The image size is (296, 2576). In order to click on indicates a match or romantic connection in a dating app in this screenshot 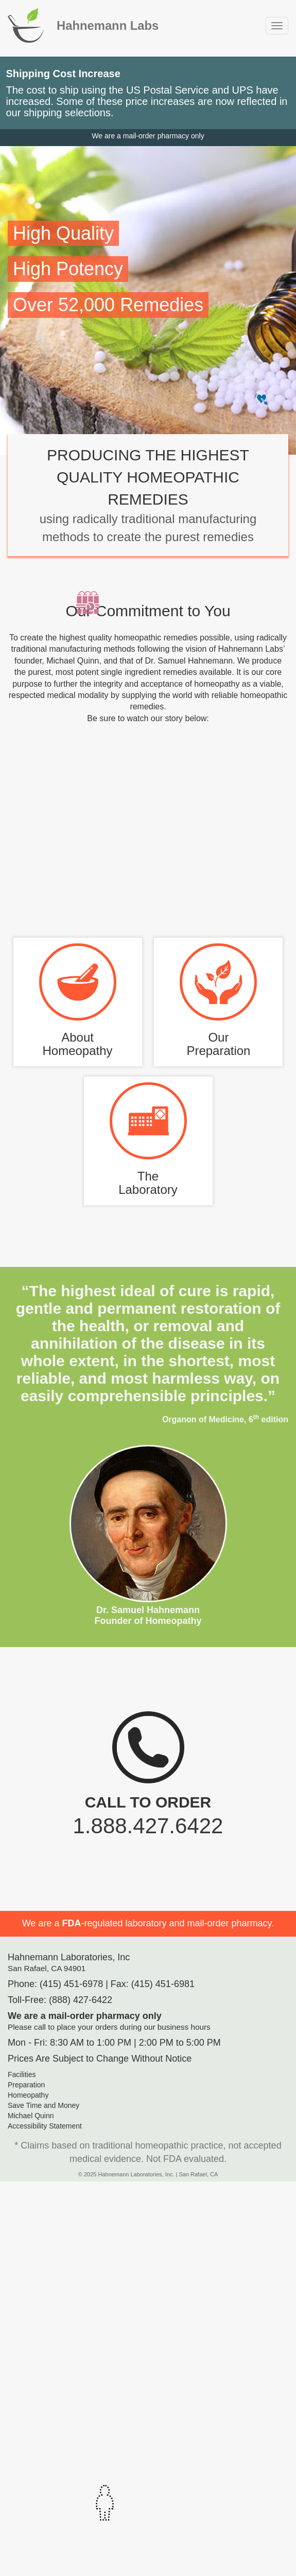, I will do `click(262, 399)`.